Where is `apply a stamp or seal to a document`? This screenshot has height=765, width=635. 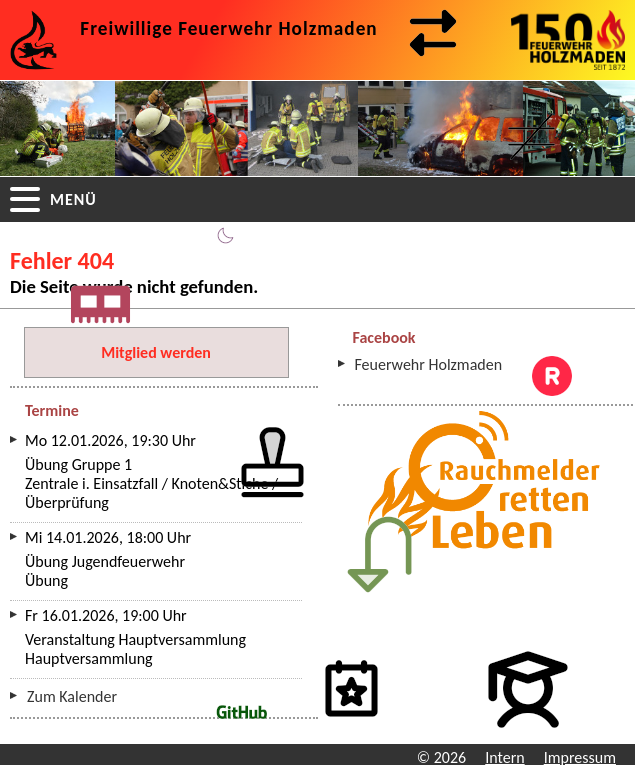 apply a stamp or seal to a document is located at coordinates (272, 463).